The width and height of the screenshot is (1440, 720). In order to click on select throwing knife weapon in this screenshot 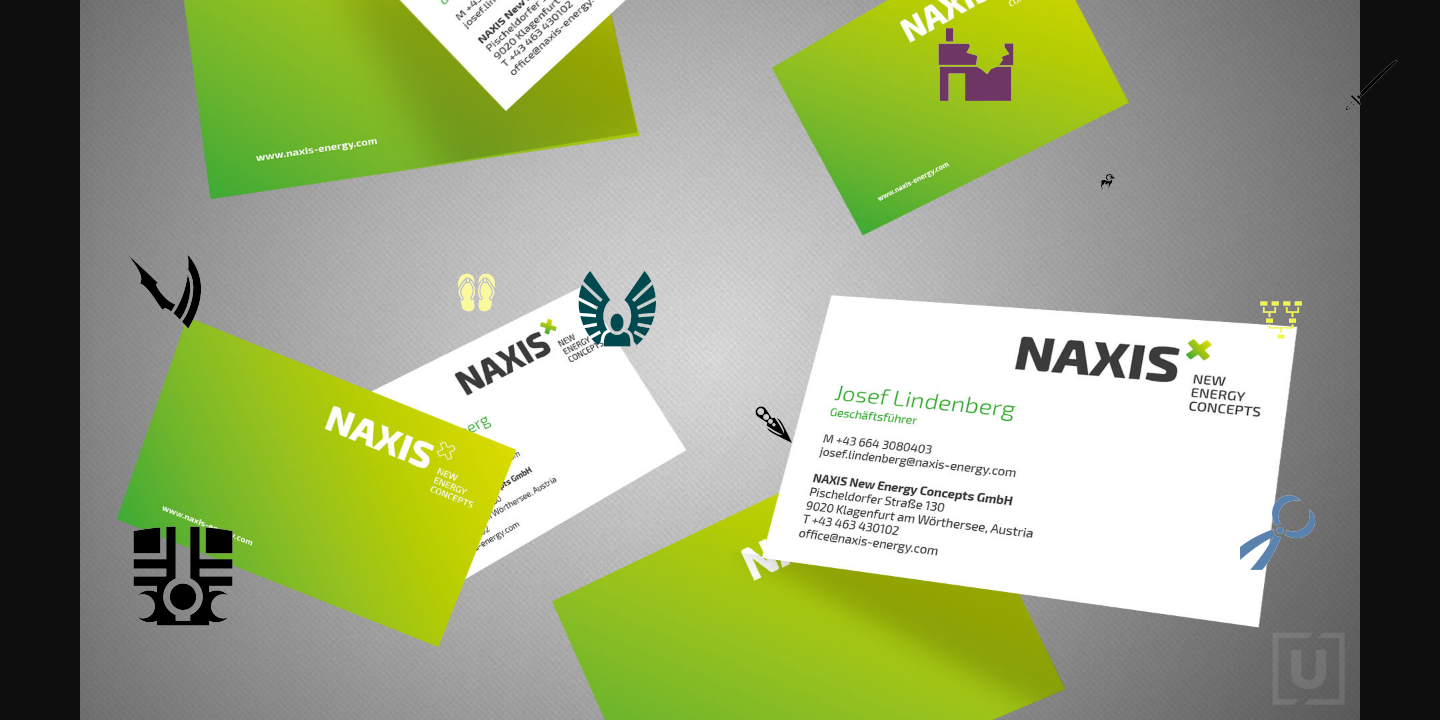, I will do `click(774, 425)`.